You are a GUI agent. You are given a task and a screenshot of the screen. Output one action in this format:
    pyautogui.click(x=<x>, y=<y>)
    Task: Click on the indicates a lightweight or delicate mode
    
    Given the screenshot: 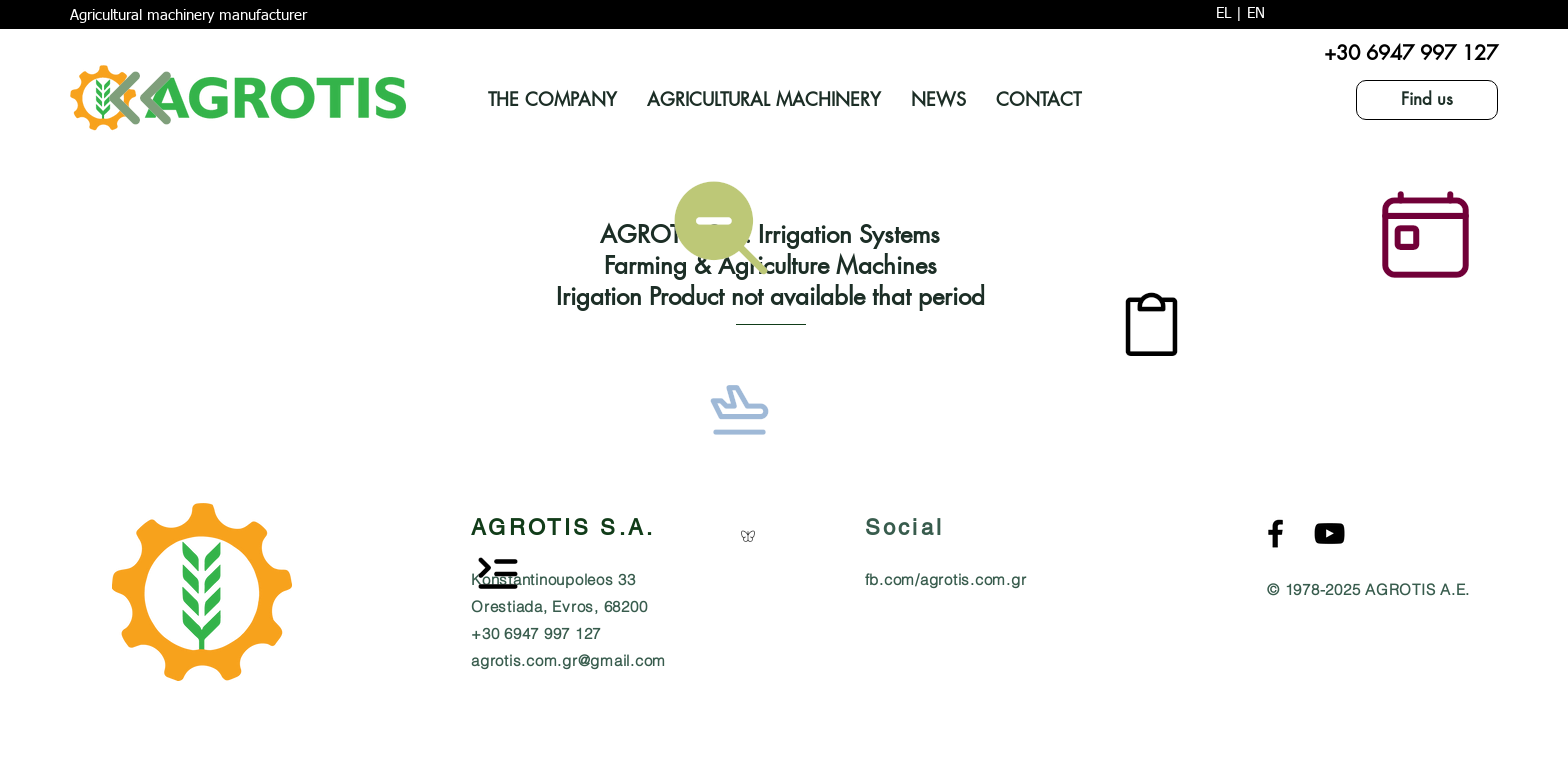 What is the action you would take?
    pyautogui.click(x=748, y=536)
    